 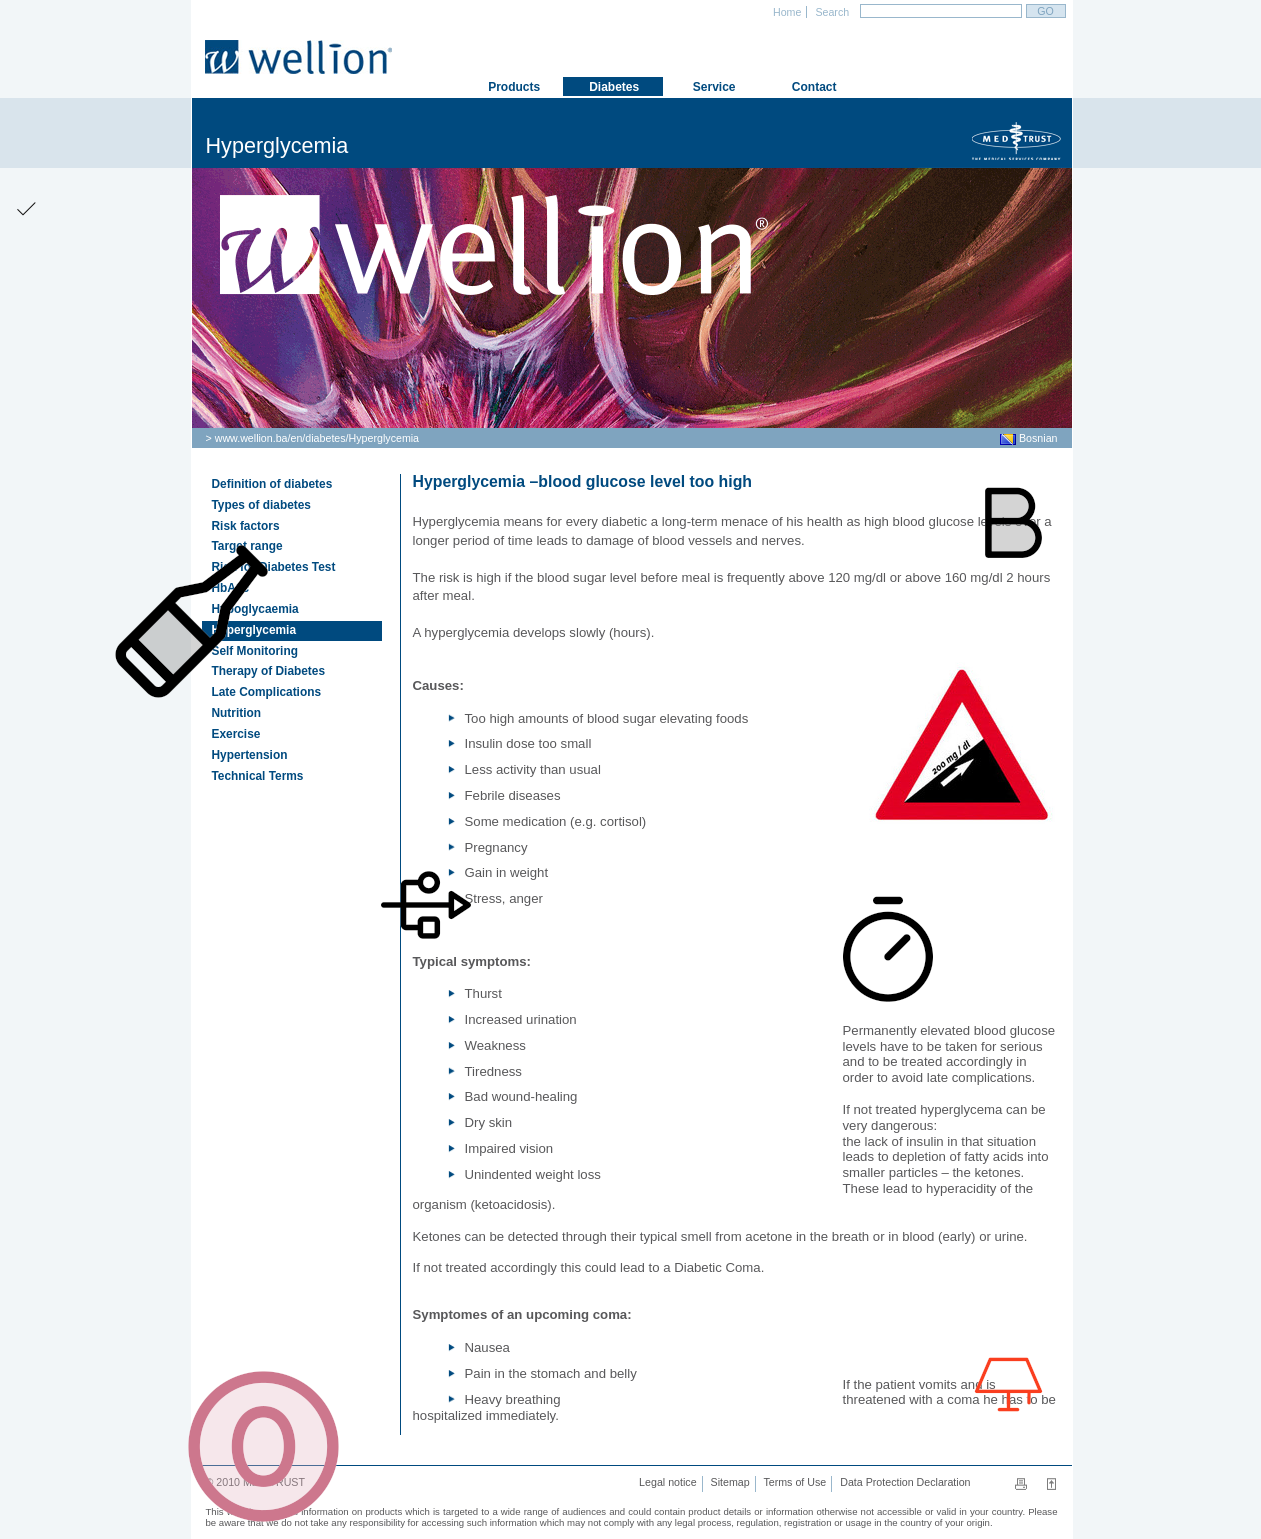 I want to click on connect a usb device, so click(x=426, y=905).